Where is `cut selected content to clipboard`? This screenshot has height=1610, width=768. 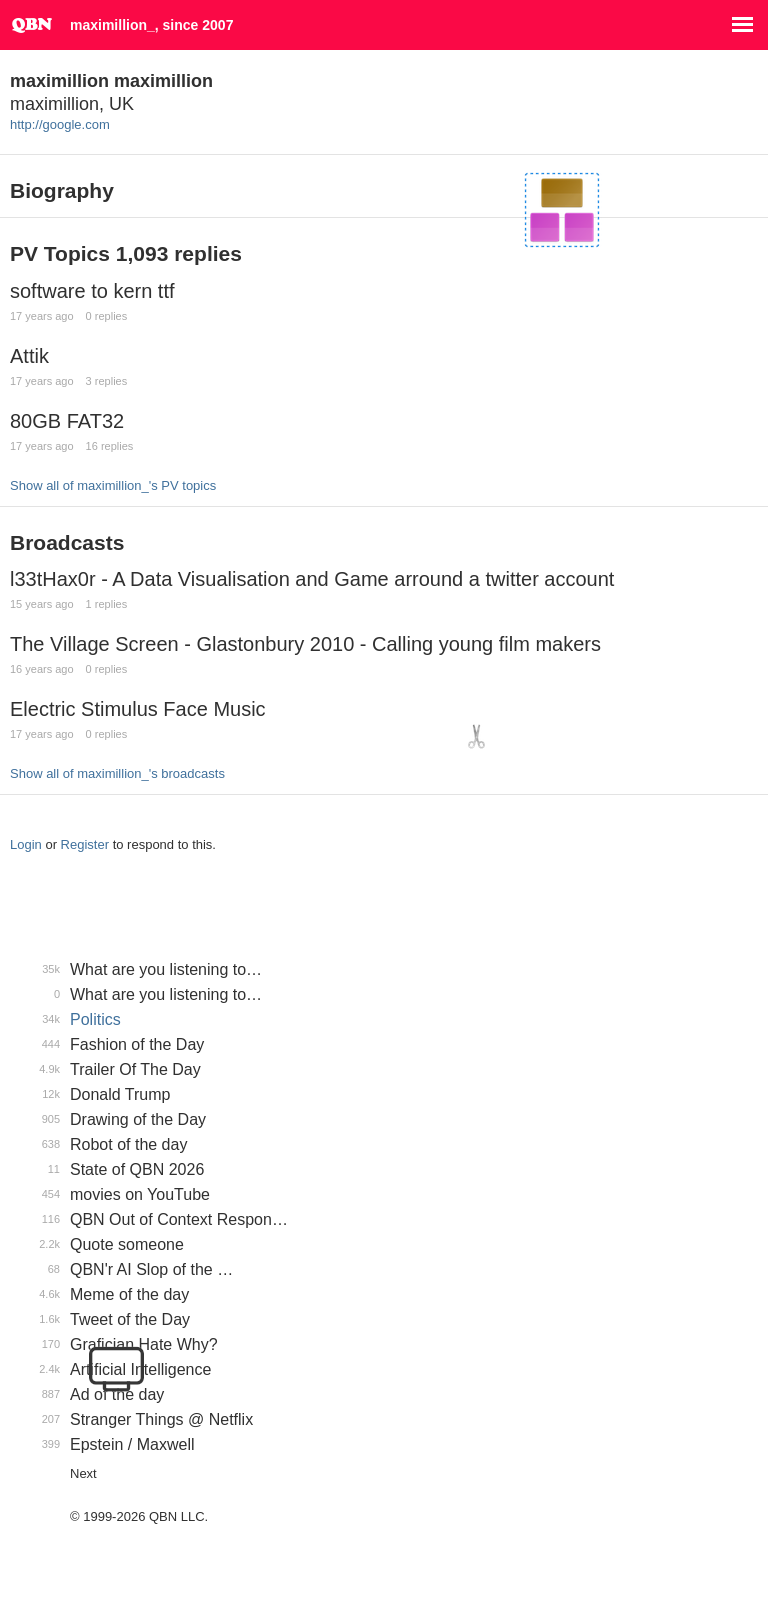 cut selected content to clipboard is located at coordinates (476, 736).